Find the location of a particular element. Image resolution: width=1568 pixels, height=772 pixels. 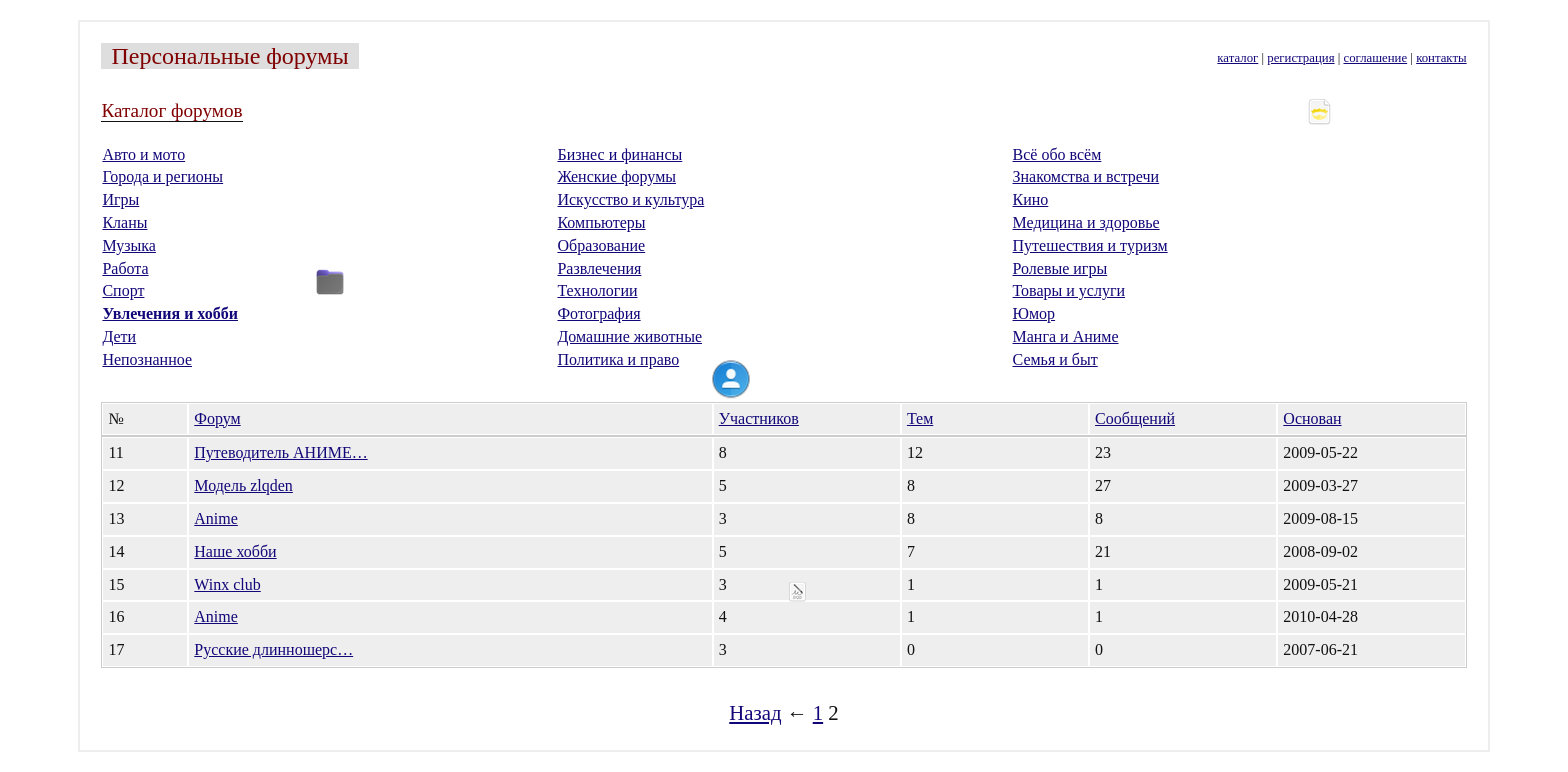

a PGP signature file for verifying authenticity is located at coordinates (797, 591).